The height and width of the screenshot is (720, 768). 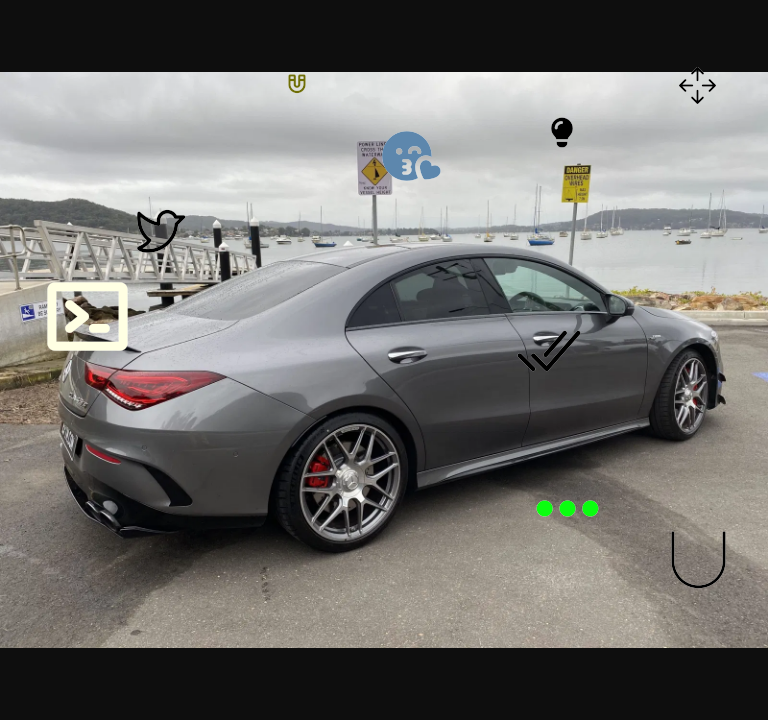 I want to click on perform a union operation on selected shapes, so click(x=698, y=555).